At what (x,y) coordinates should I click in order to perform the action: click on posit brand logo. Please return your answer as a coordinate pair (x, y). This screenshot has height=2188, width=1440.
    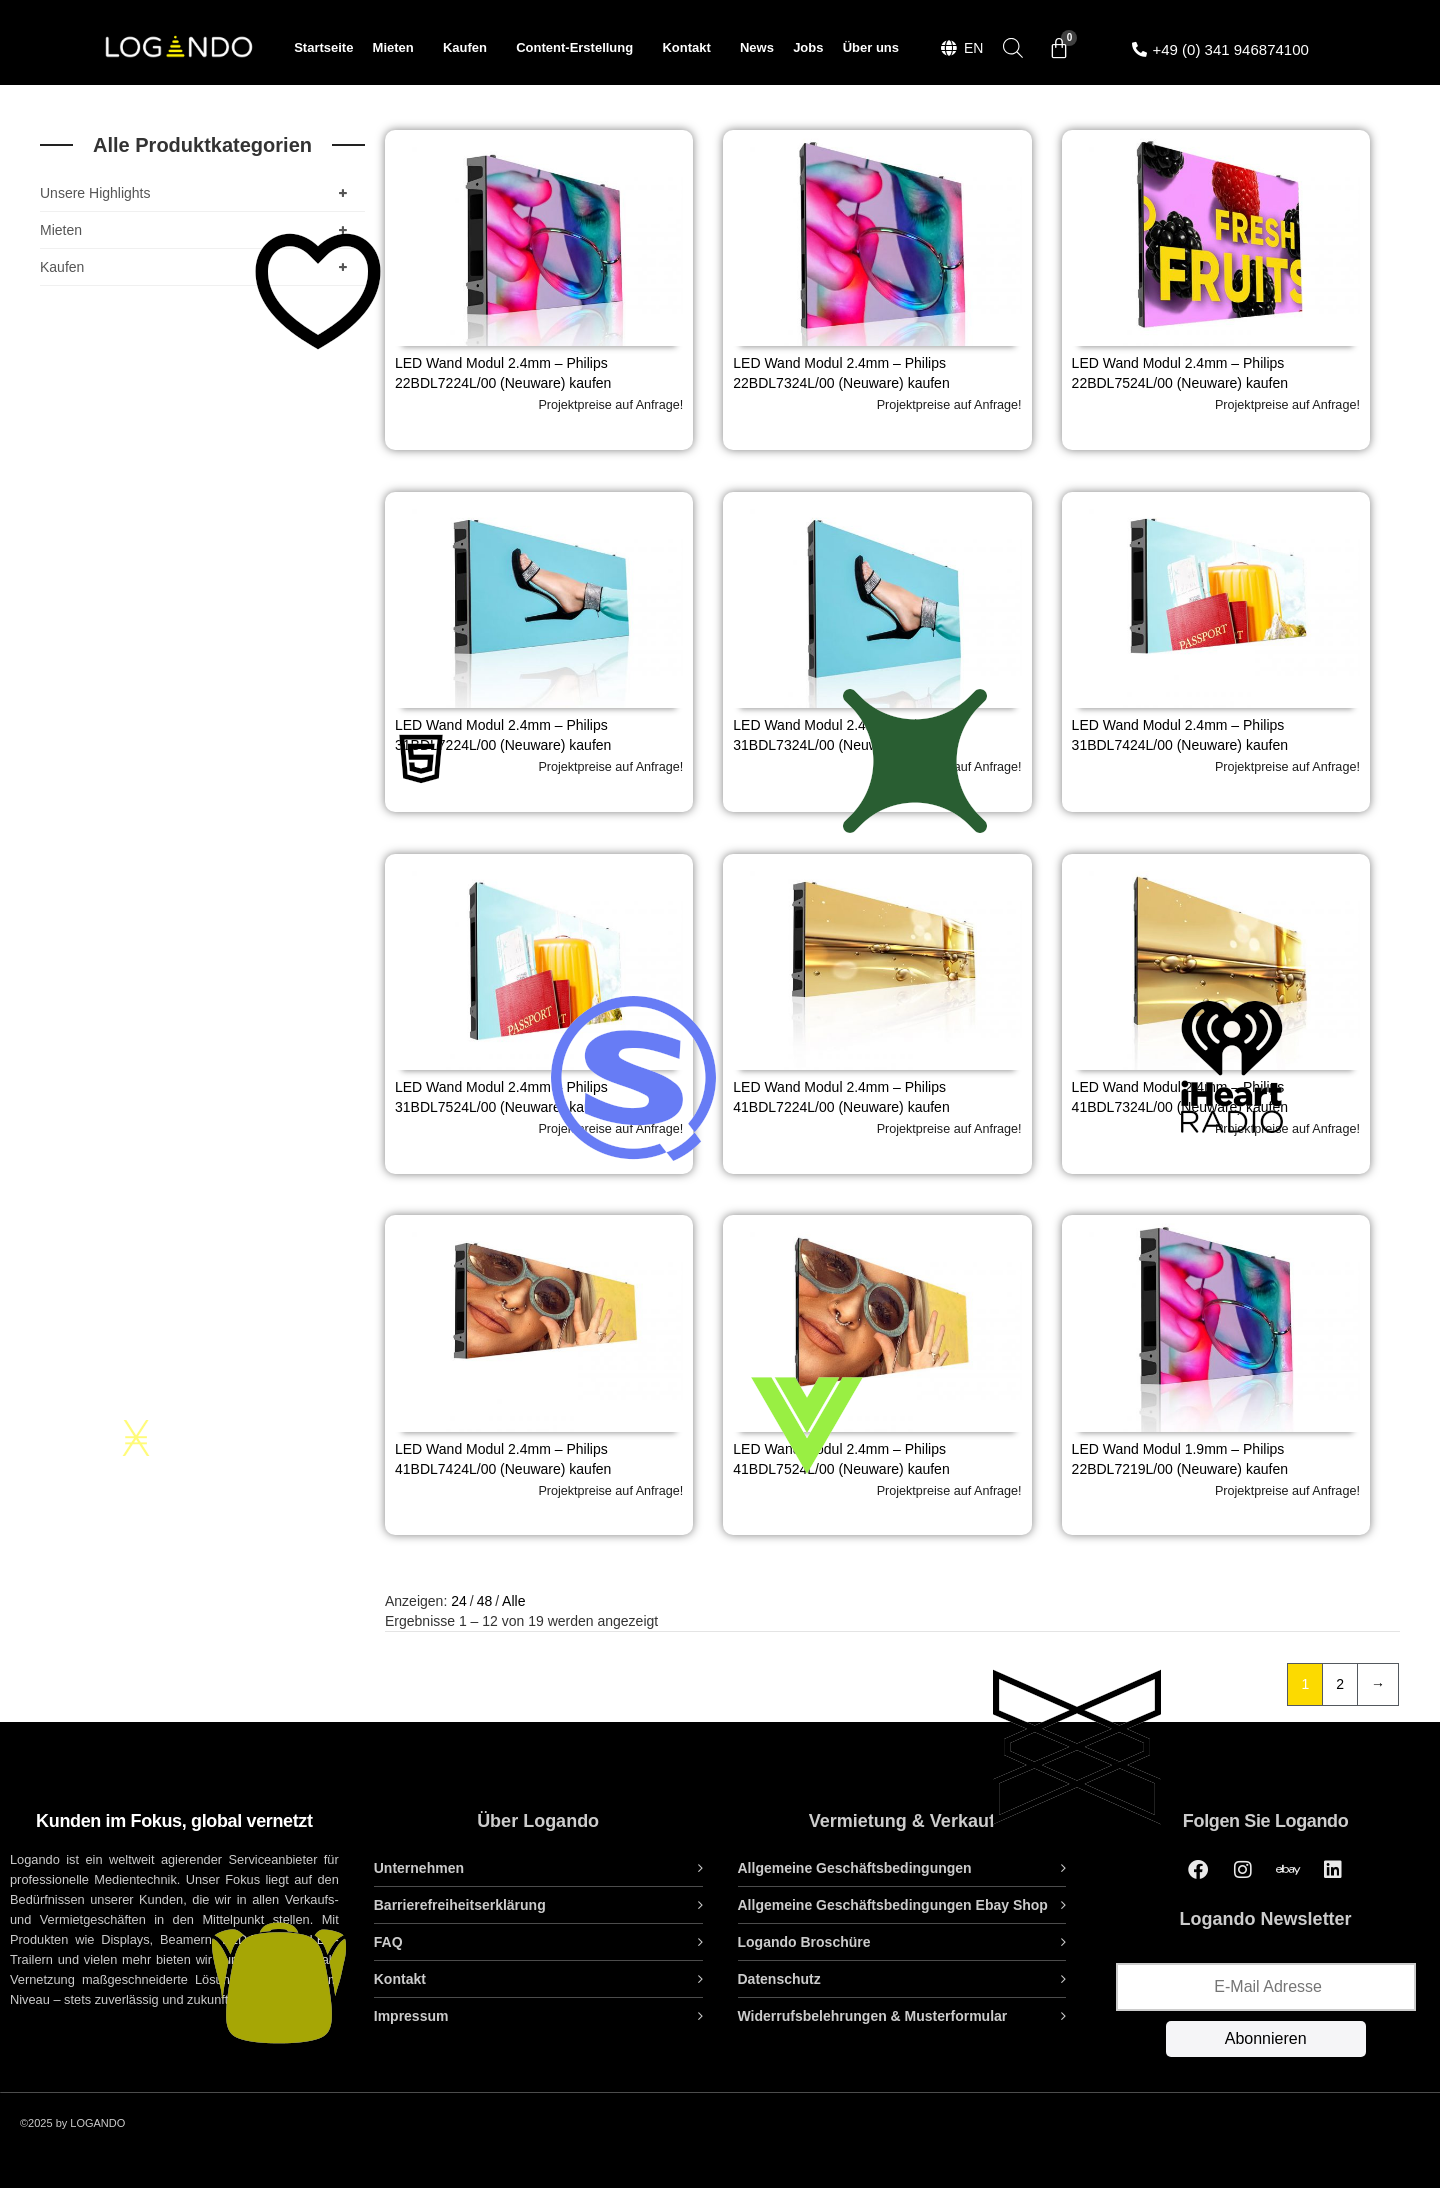
    Looking at the image, I should click on (1077, 1747).